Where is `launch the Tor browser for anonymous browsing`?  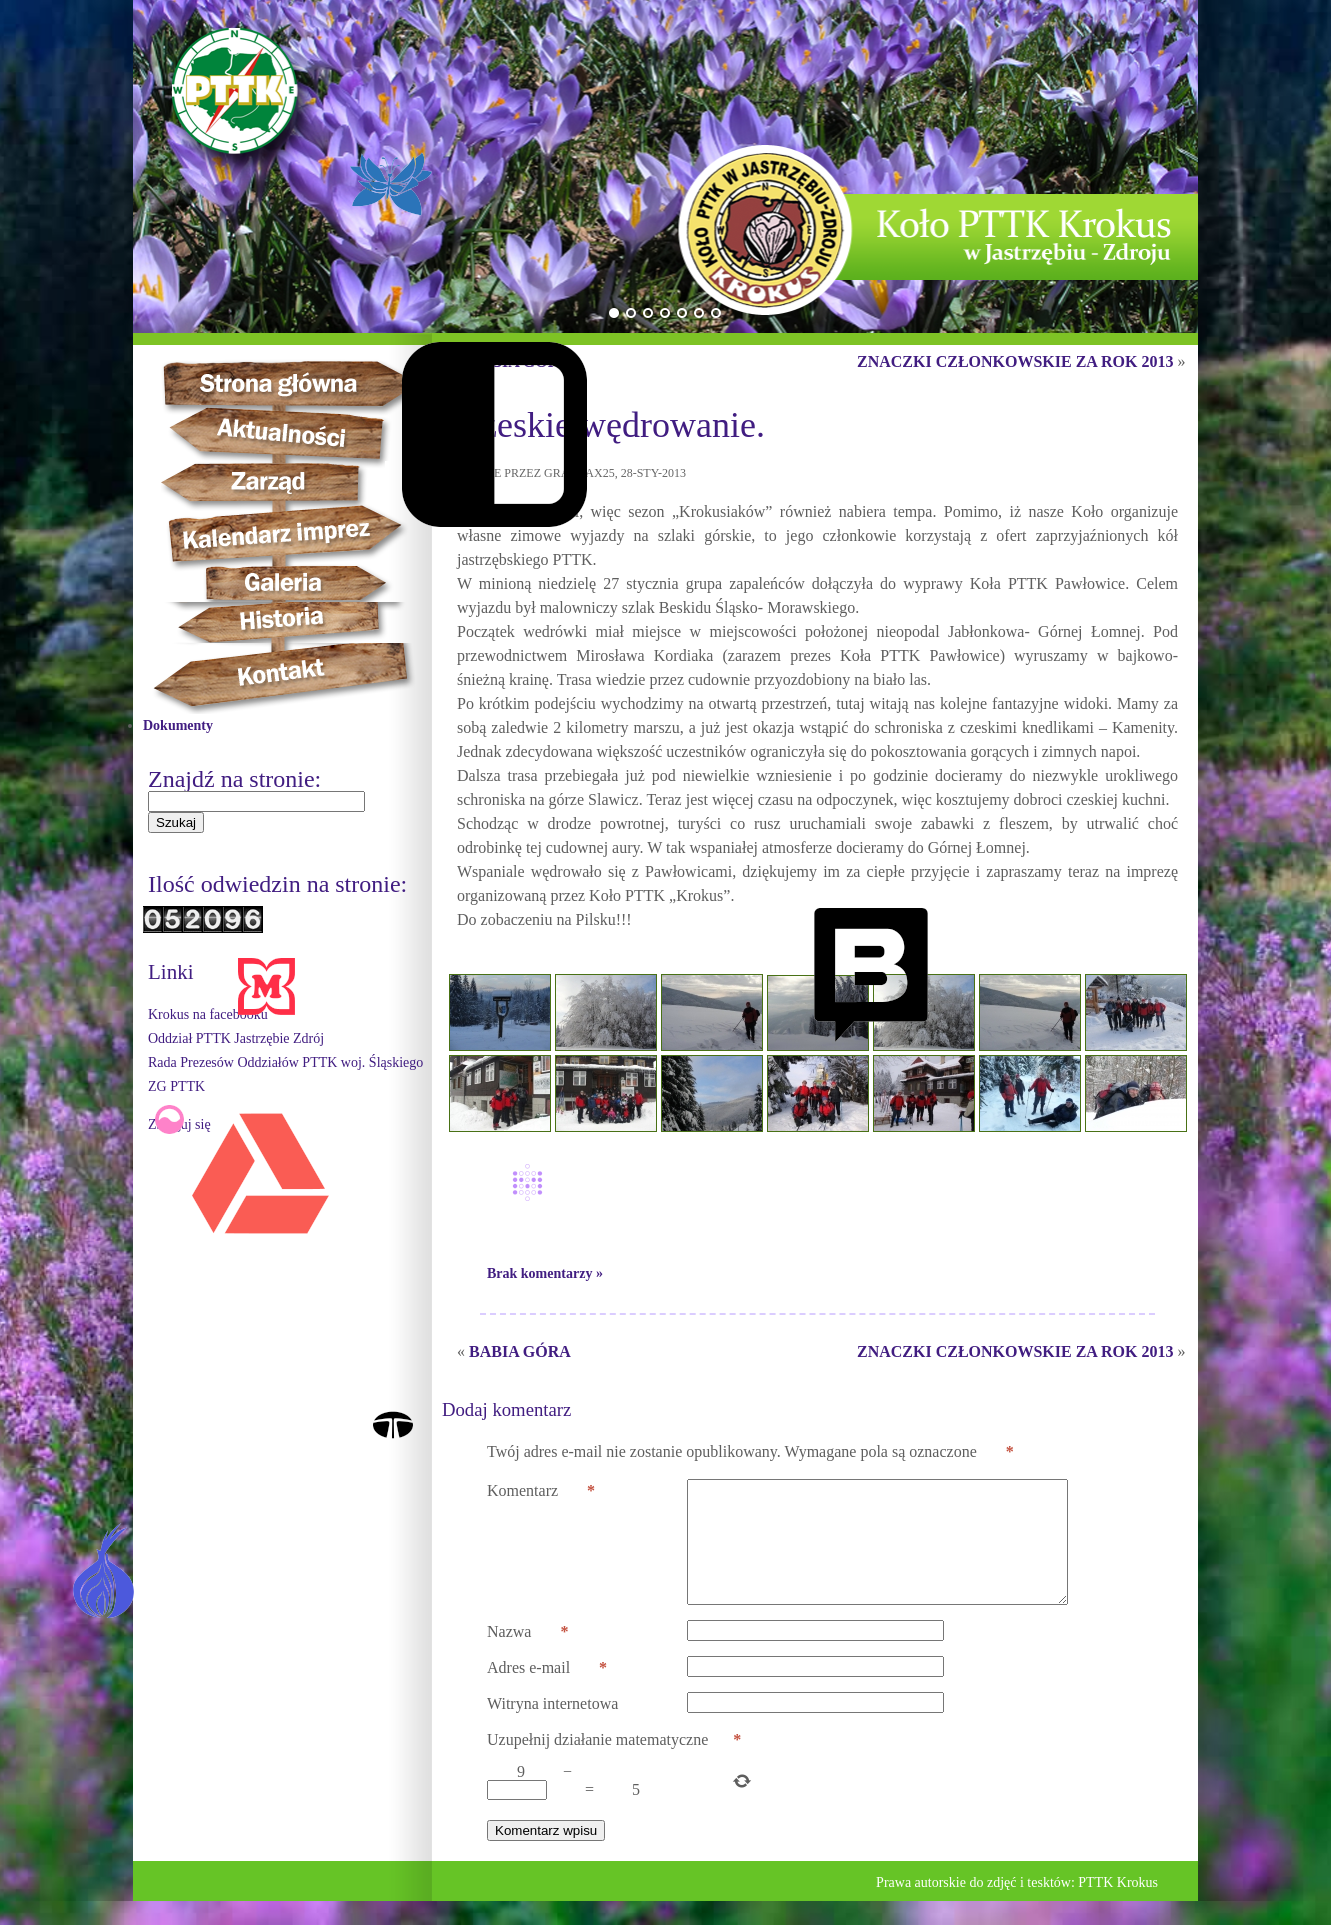 launch the Tor browser for anonymous browsing is located at coordinates (103, 1570).